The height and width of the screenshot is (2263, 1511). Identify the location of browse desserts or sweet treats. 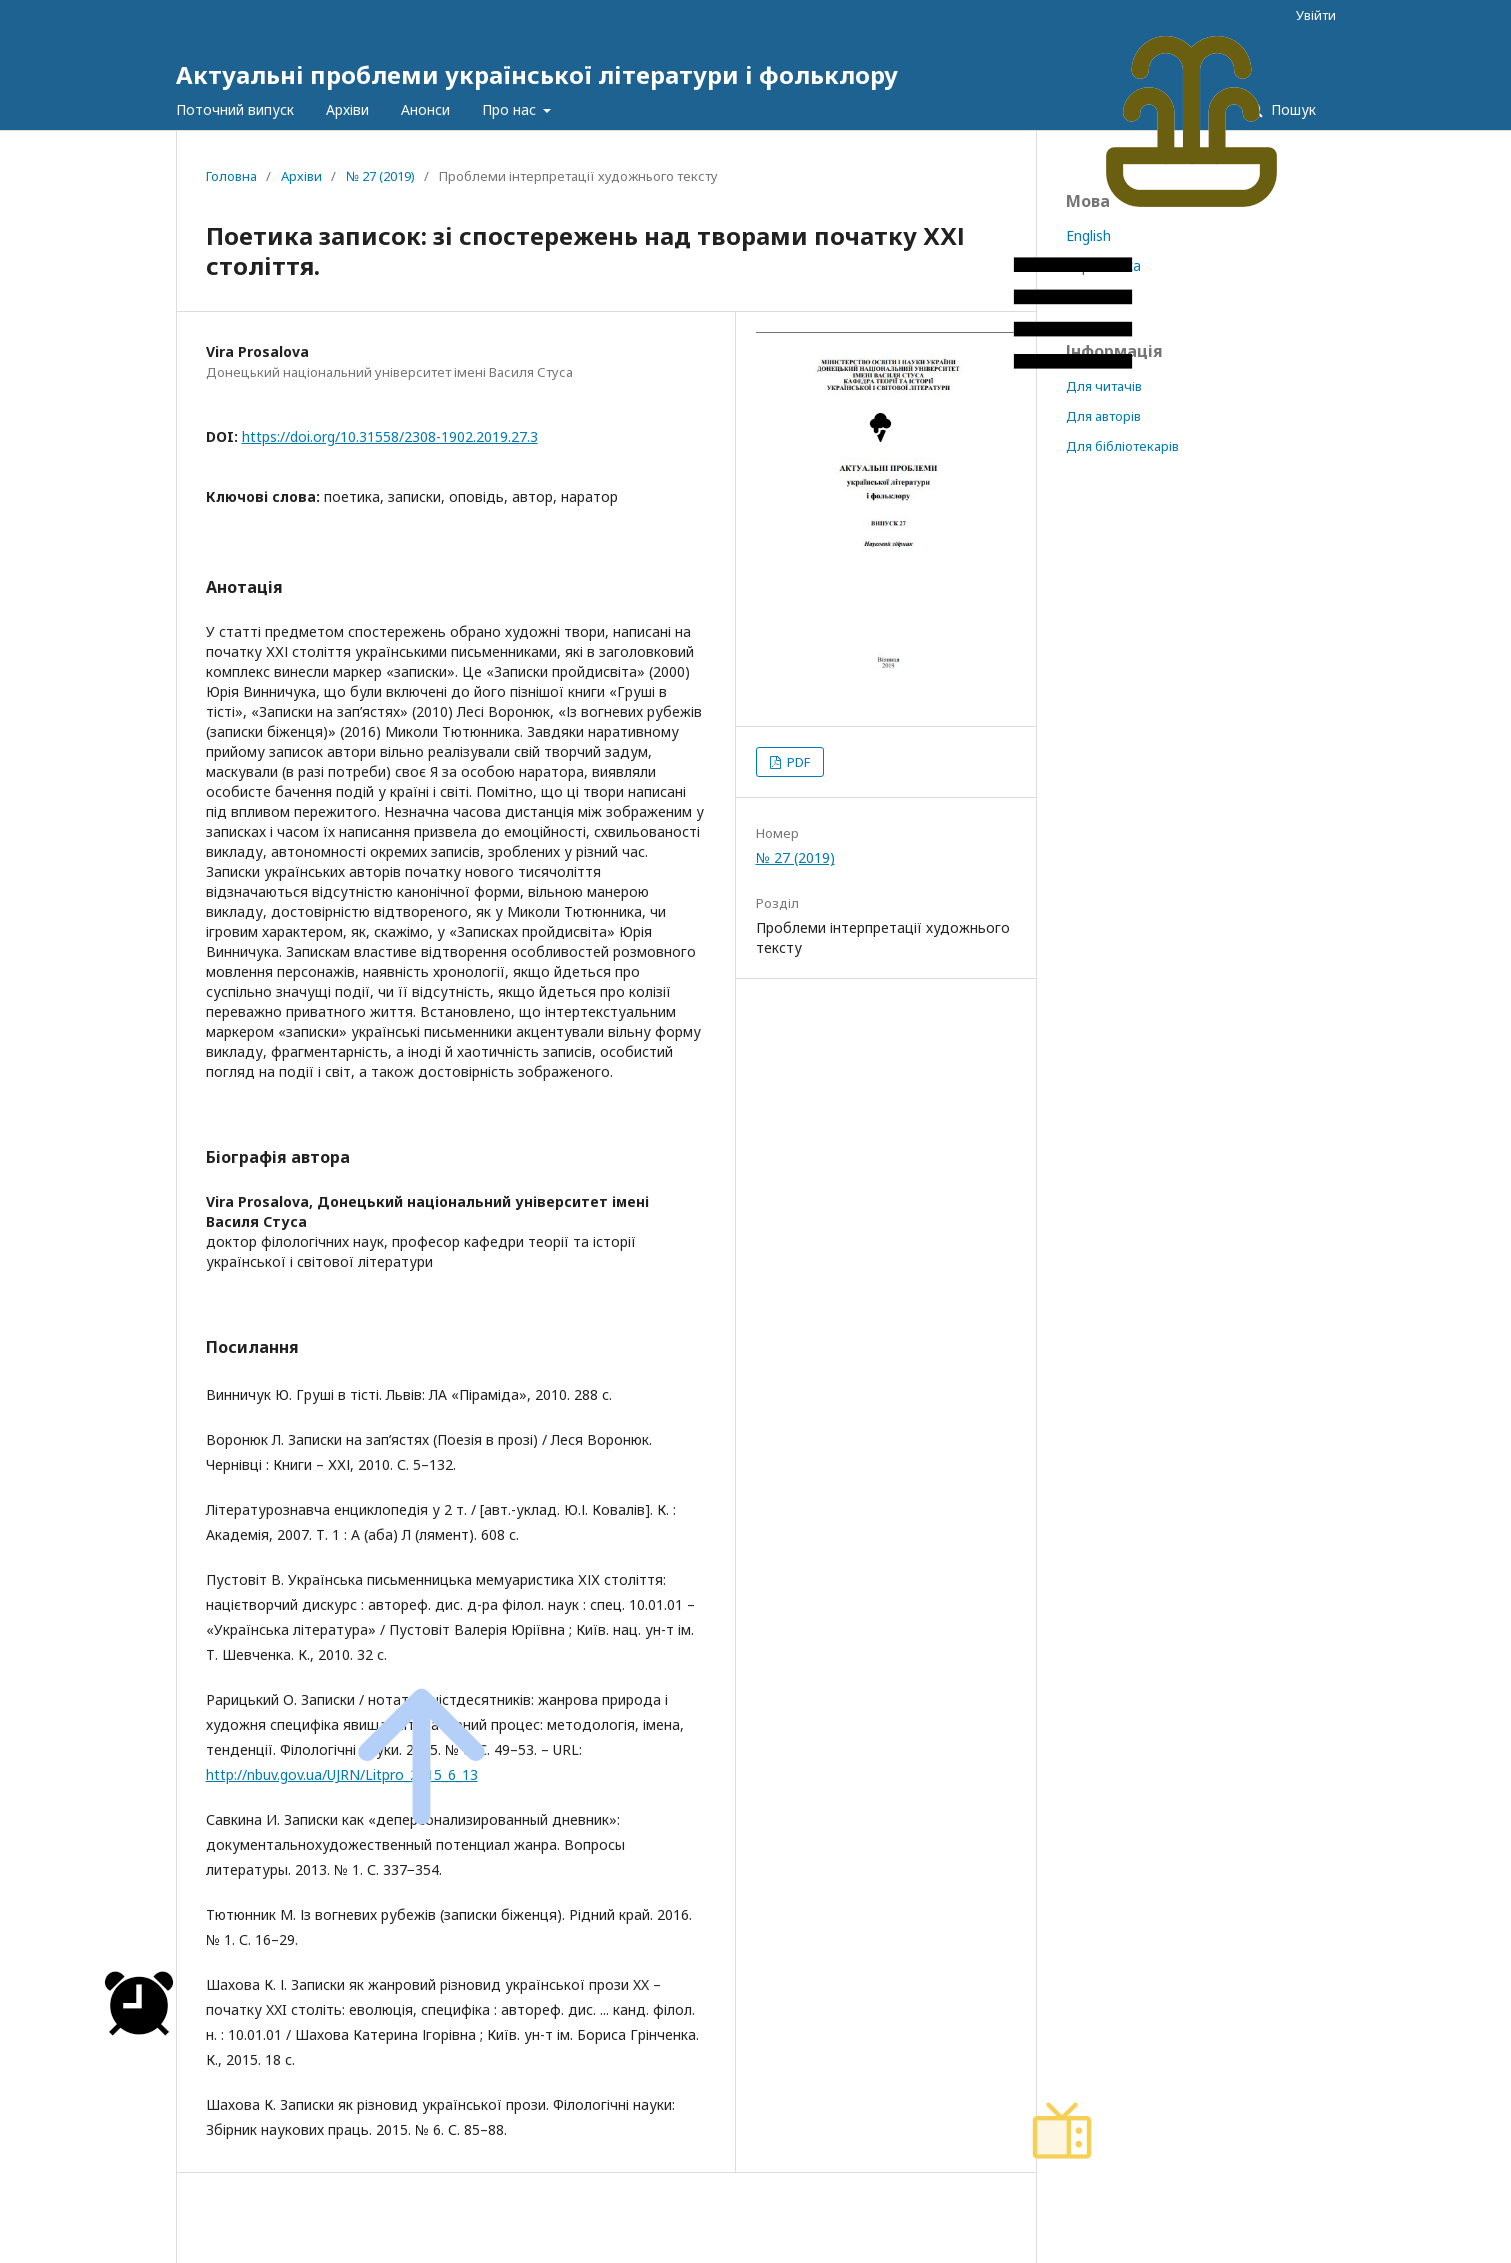
(880, 427).